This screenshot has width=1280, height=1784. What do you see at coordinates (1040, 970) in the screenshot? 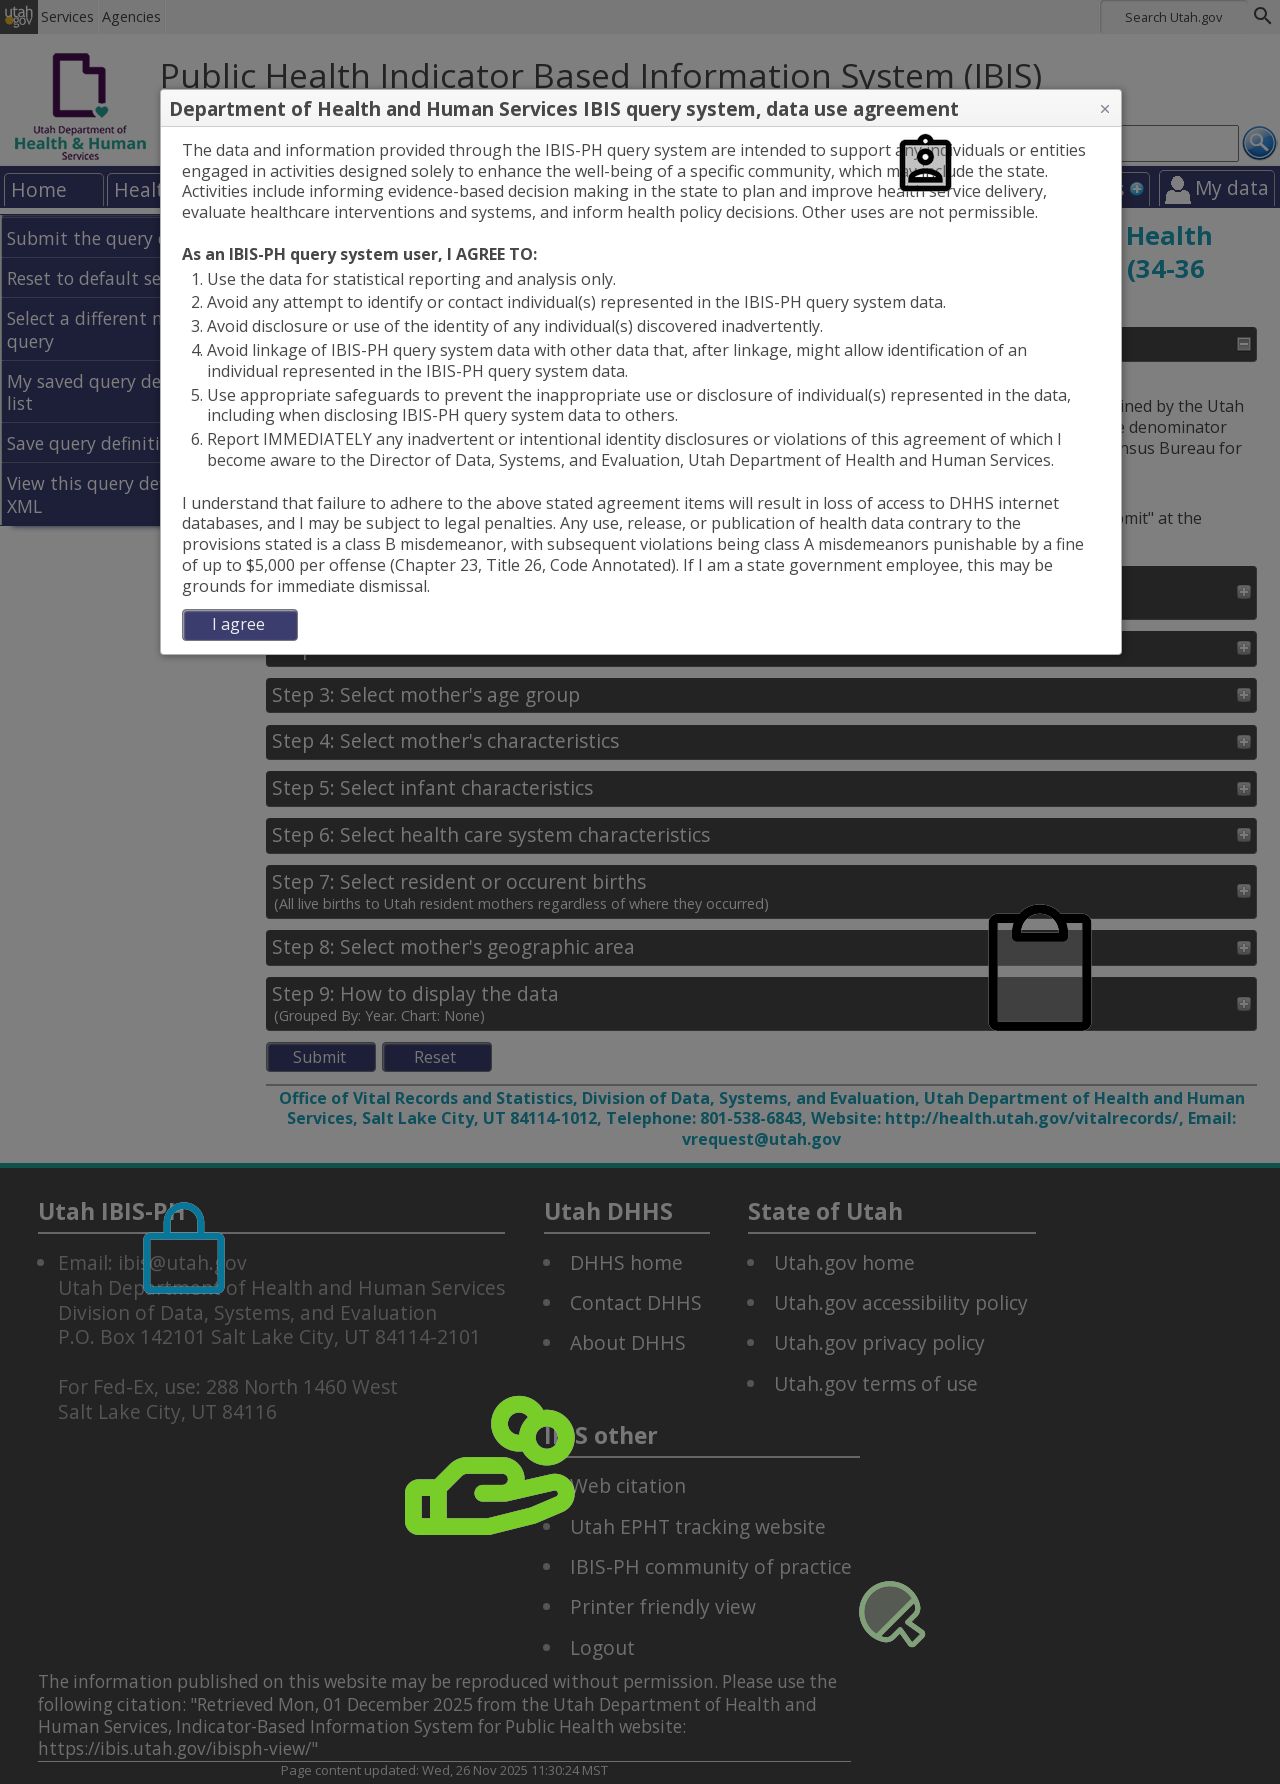
I see `access clipboard contents` at bounding box center [1040, 970].